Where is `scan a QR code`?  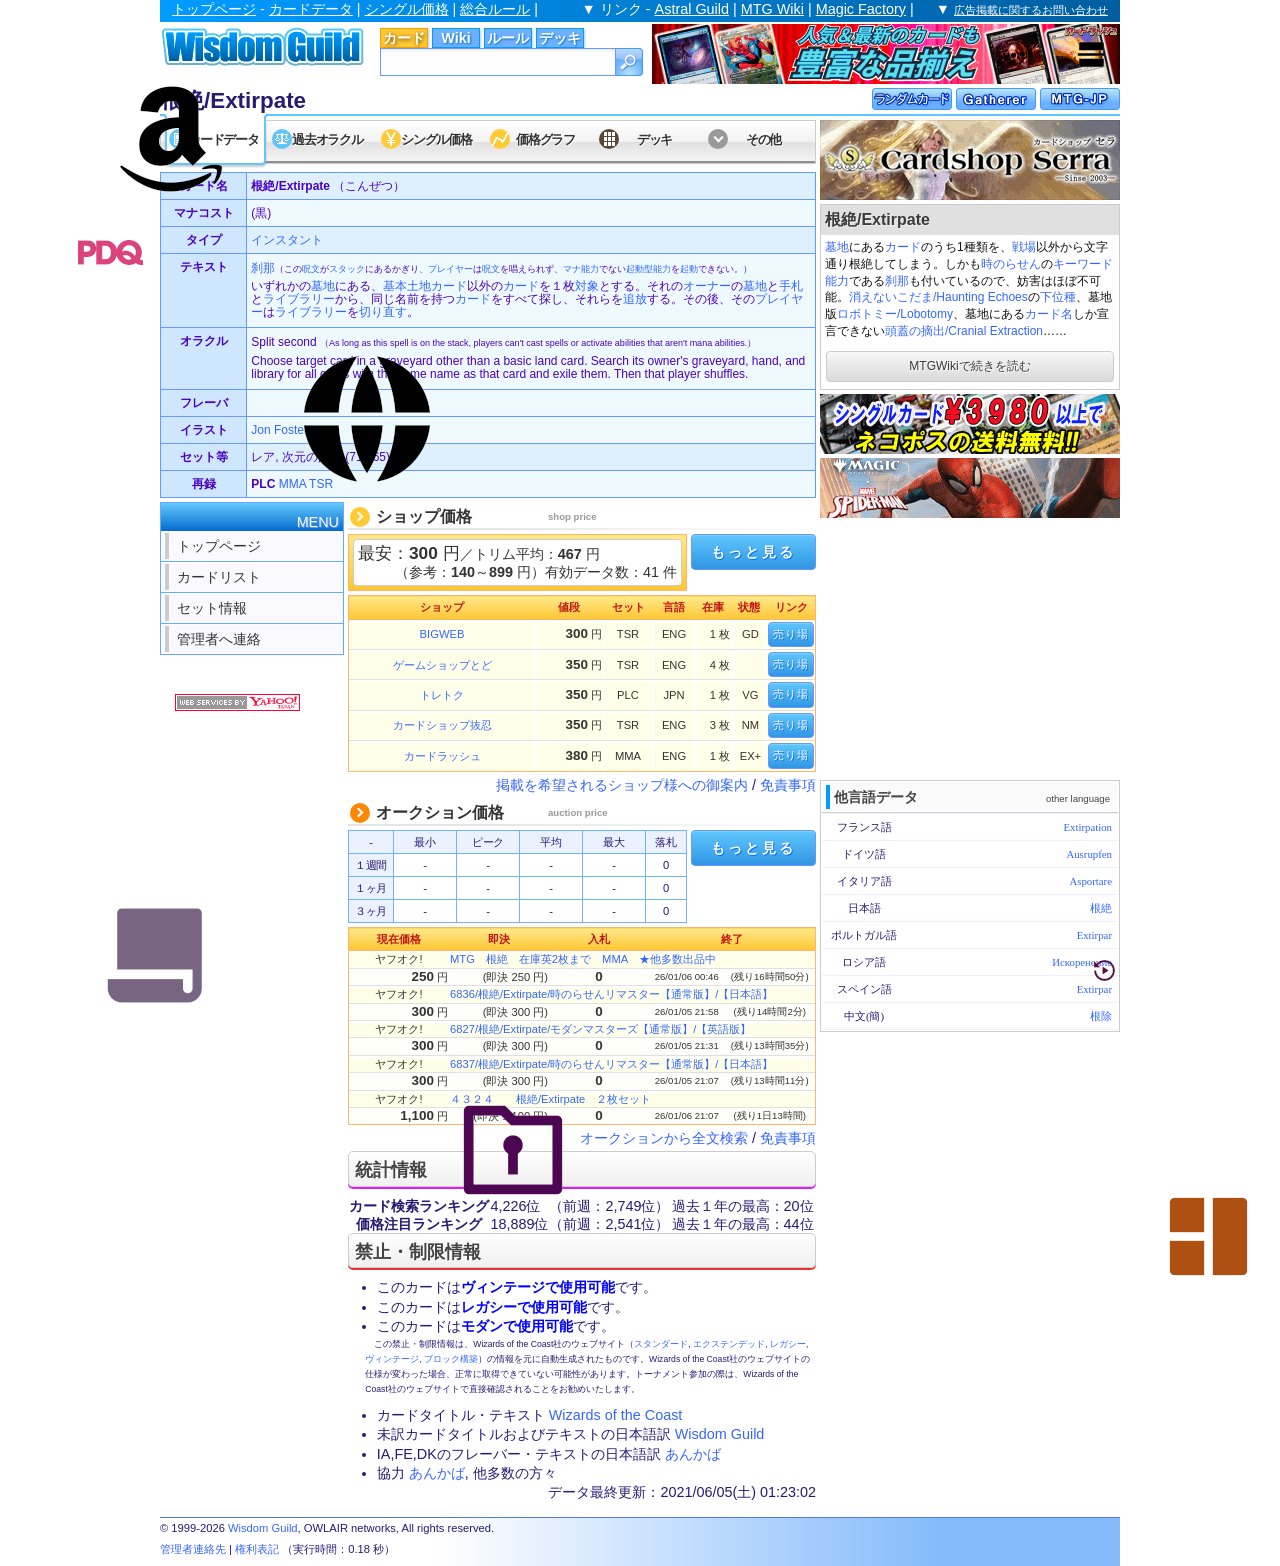
scan a QR code is located at coordinates (1091, 54).